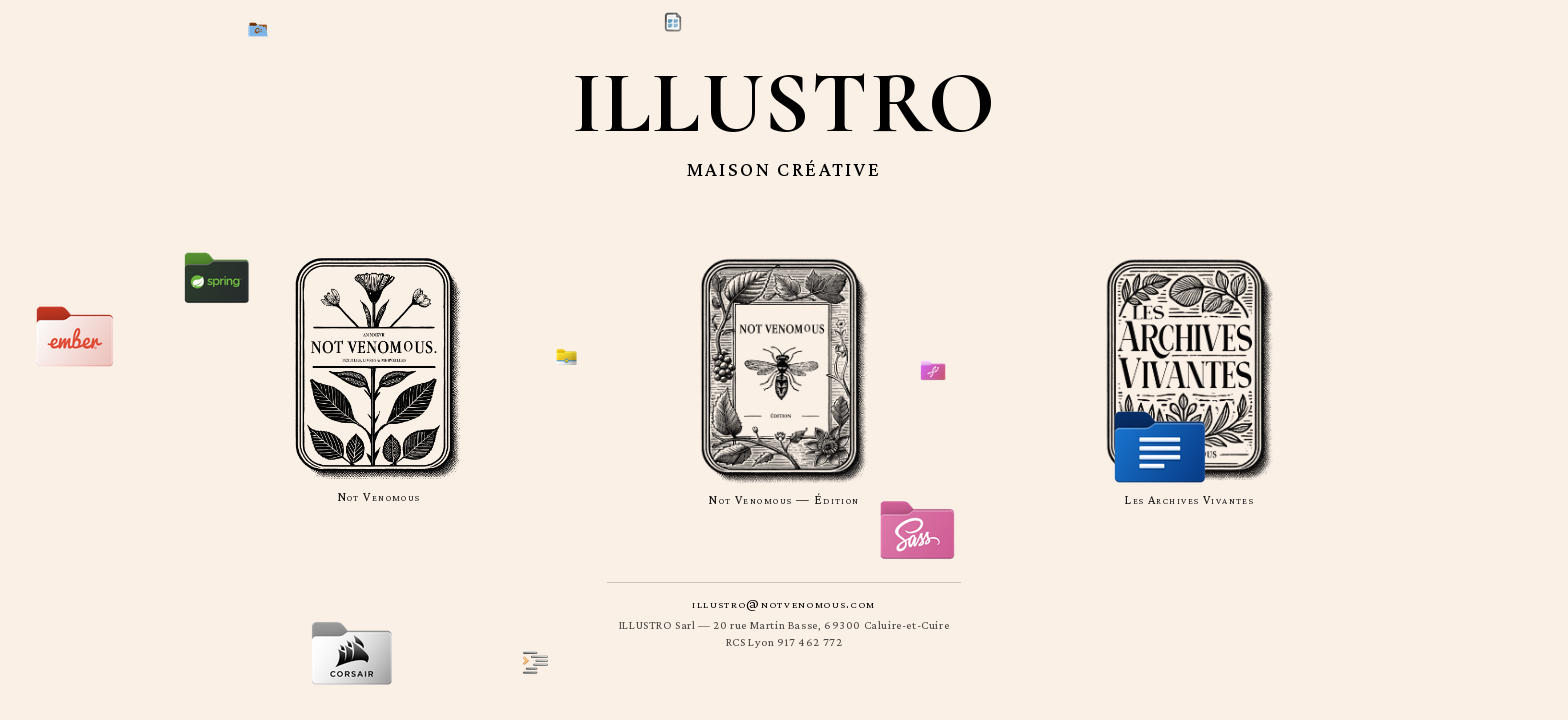 The image size is (1568, 720). I want to click on folder containing corsair software or drivers, so click(351, 655).